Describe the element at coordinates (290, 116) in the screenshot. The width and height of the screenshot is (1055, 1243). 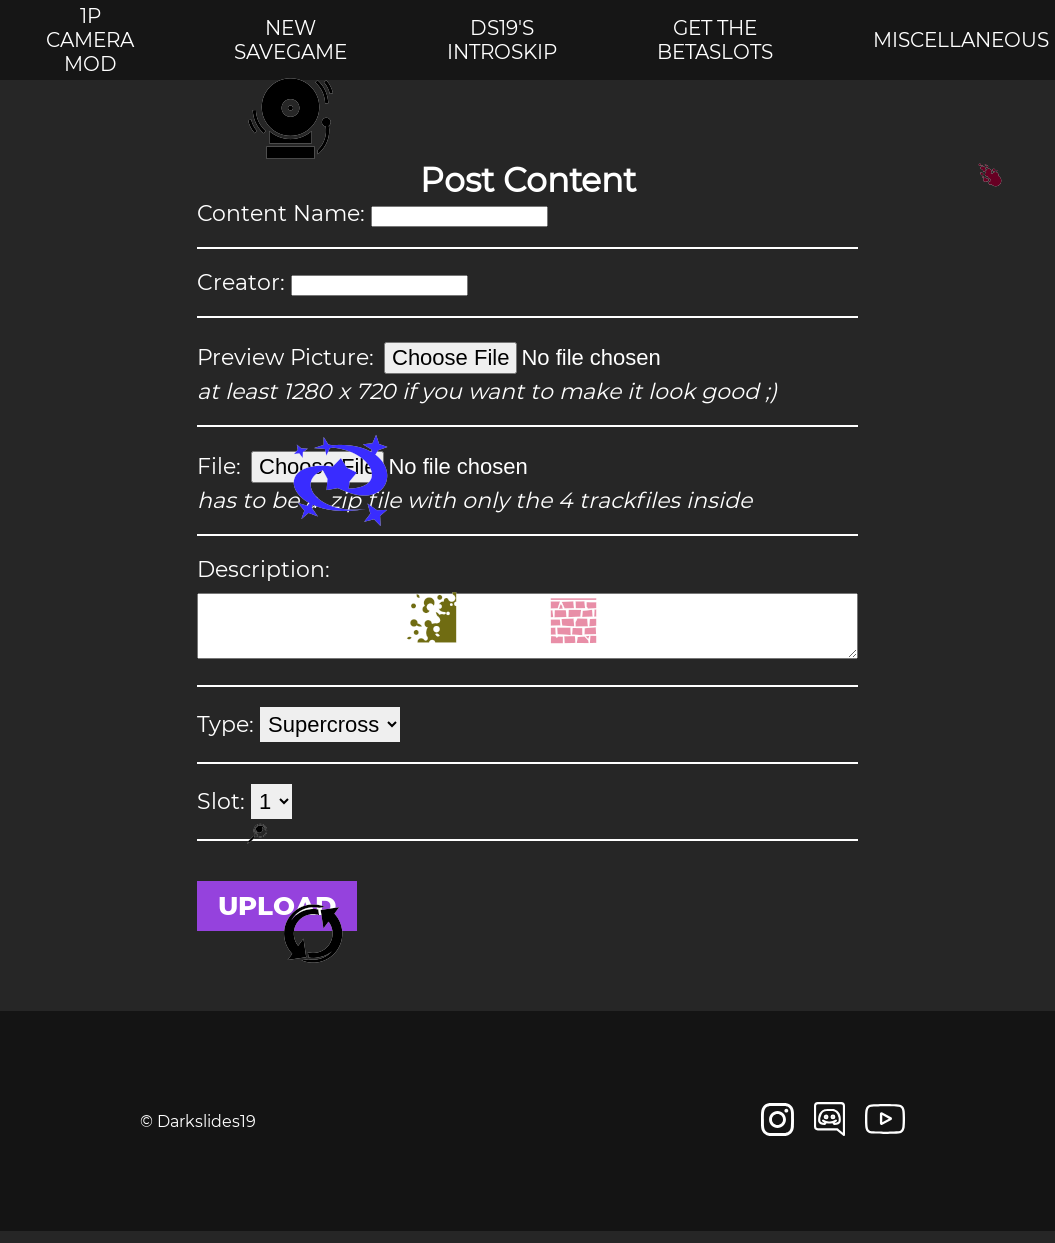
I see `alarm or alert is currently active` at that location.